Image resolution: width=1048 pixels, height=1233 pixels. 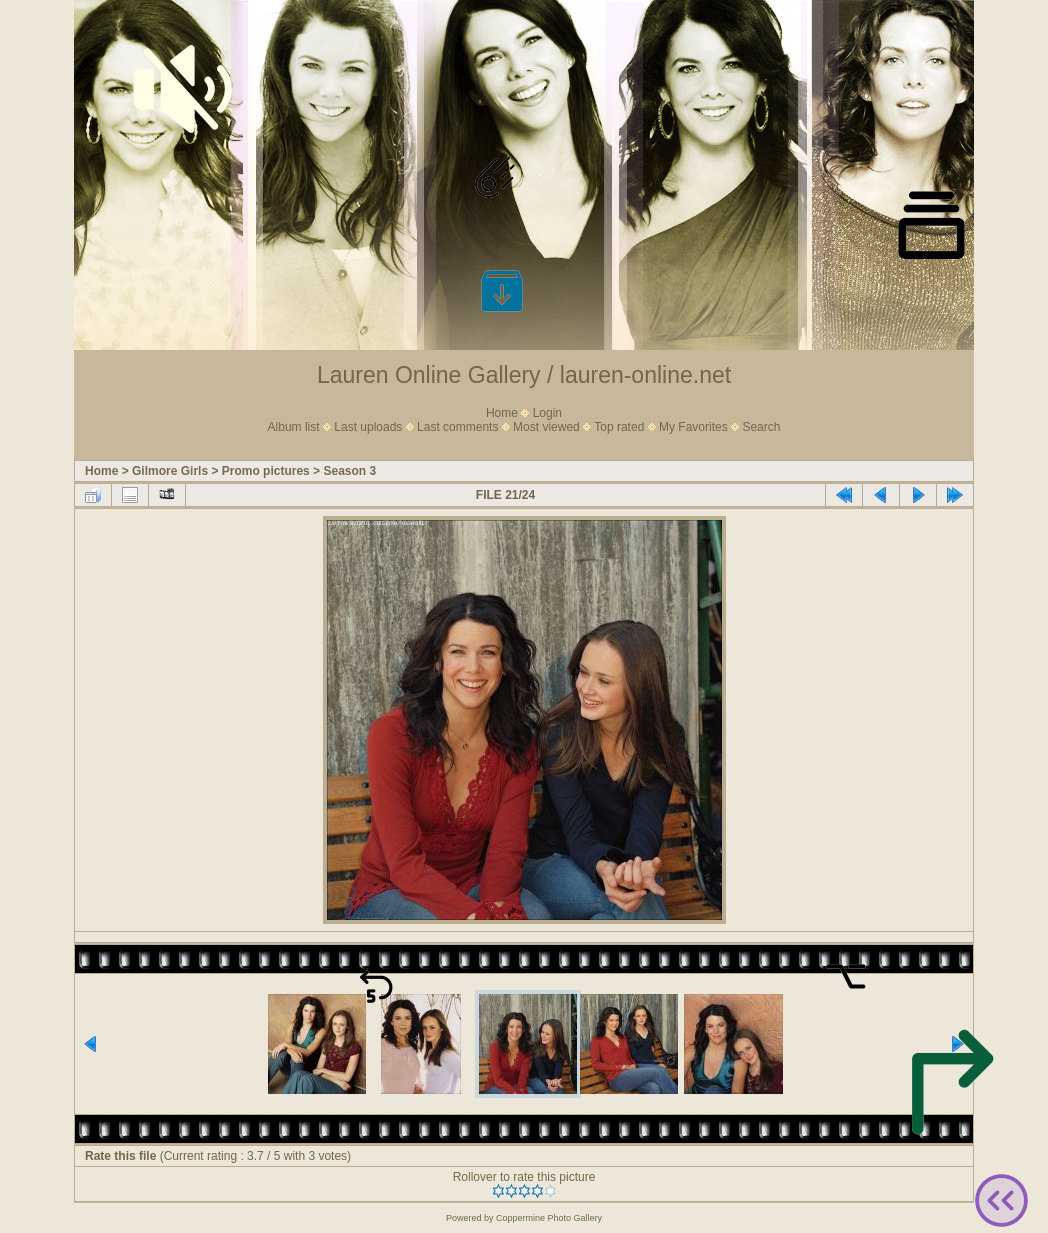 I want to click on indicates a crash or system error, so click(x=495, y=178).